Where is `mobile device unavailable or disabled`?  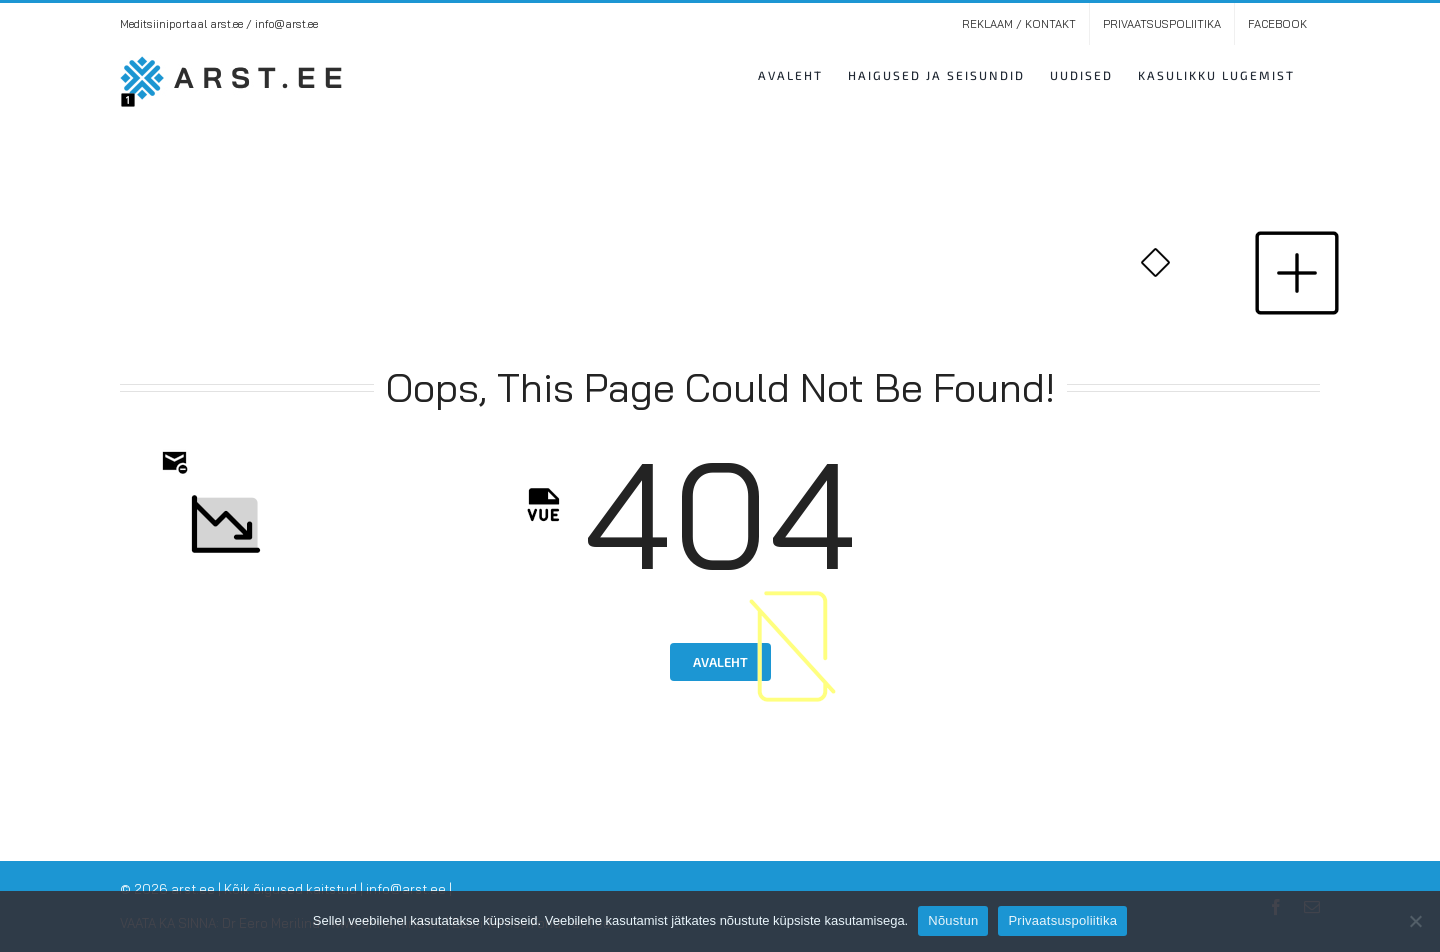
mobile device unavailable or disabled is located at coordinates (792, 646).